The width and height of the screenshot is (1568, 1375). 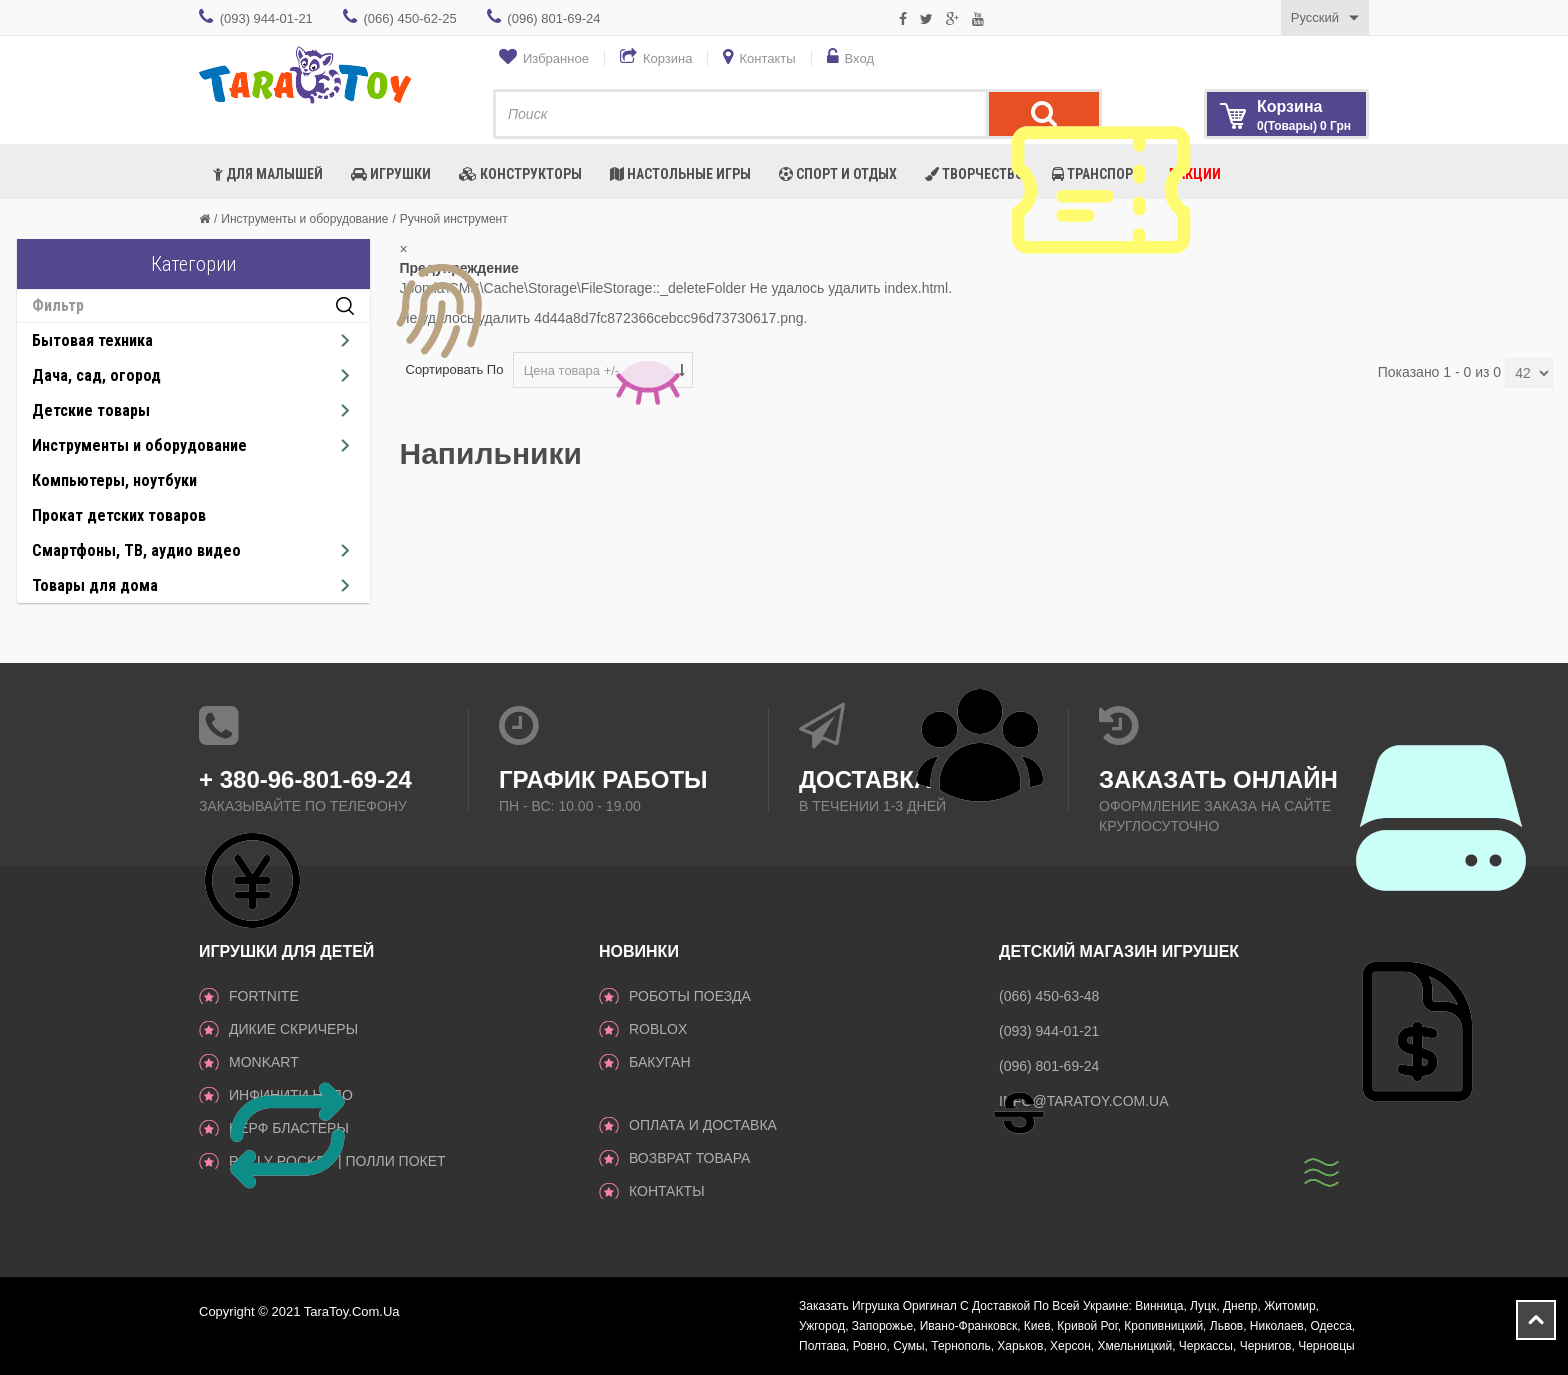 What do you see at coordinates (287, 1135) in the screenshot?
I see `enable repeat or loop playback` at bounding box center [287, 1135].